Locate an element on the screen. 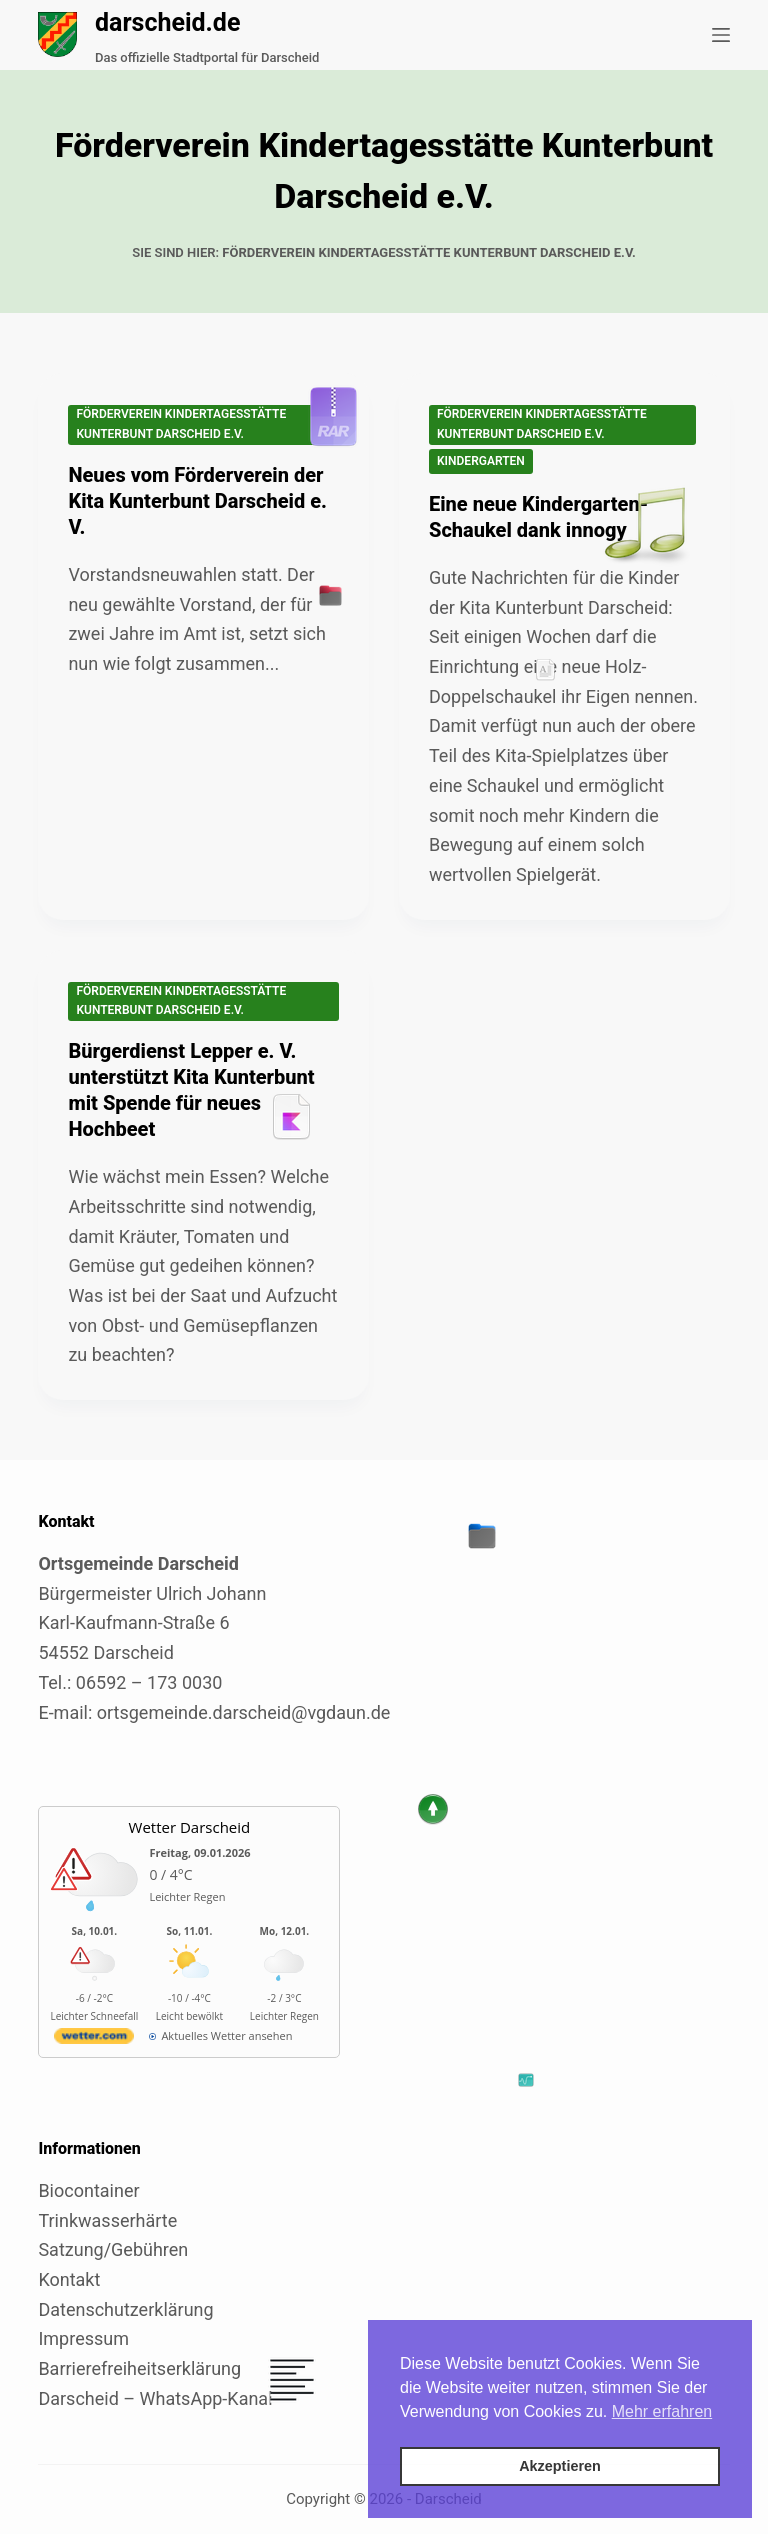 Image resolution: width=768 pixels, height=2534 pixels. indicates an audio file type is located at coordinates (645, 524).